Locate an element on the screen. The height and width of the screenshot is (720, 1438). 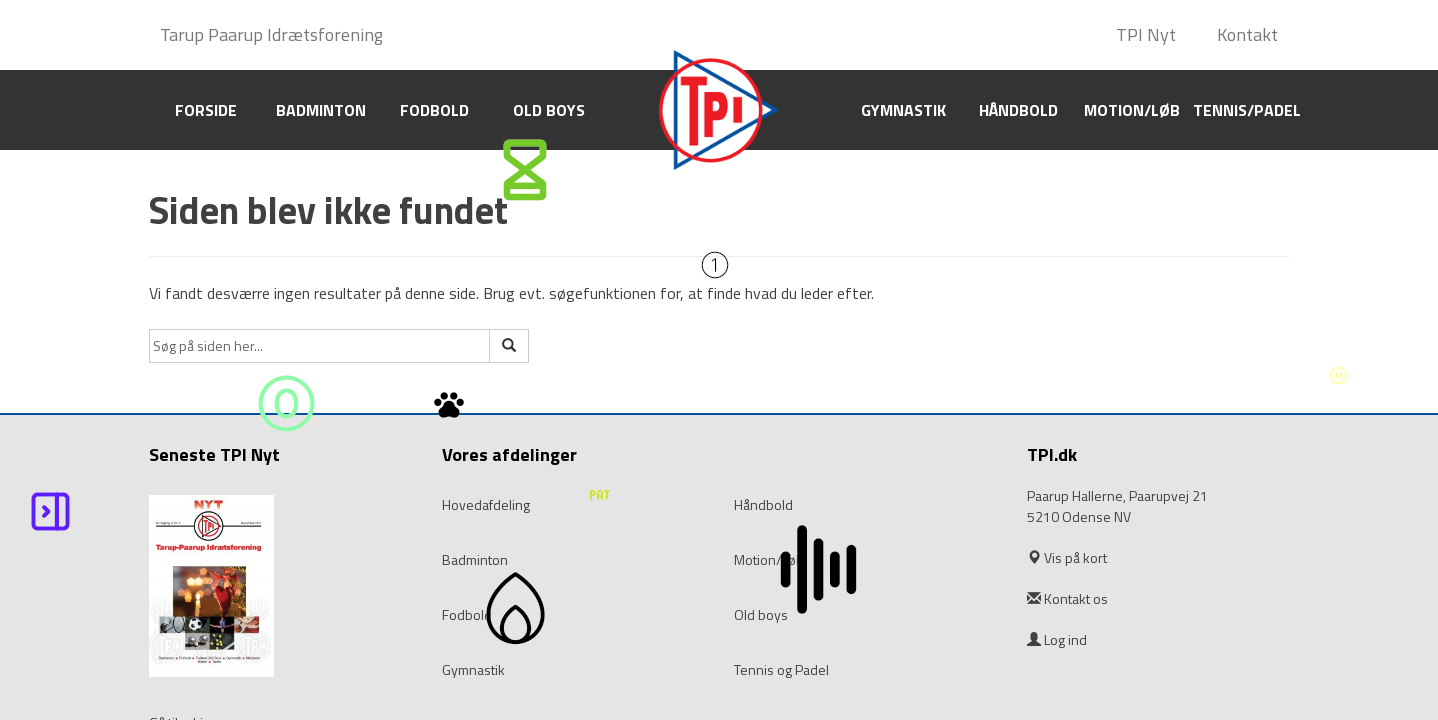
indicates time is running low is located at coordinates (525, 170).